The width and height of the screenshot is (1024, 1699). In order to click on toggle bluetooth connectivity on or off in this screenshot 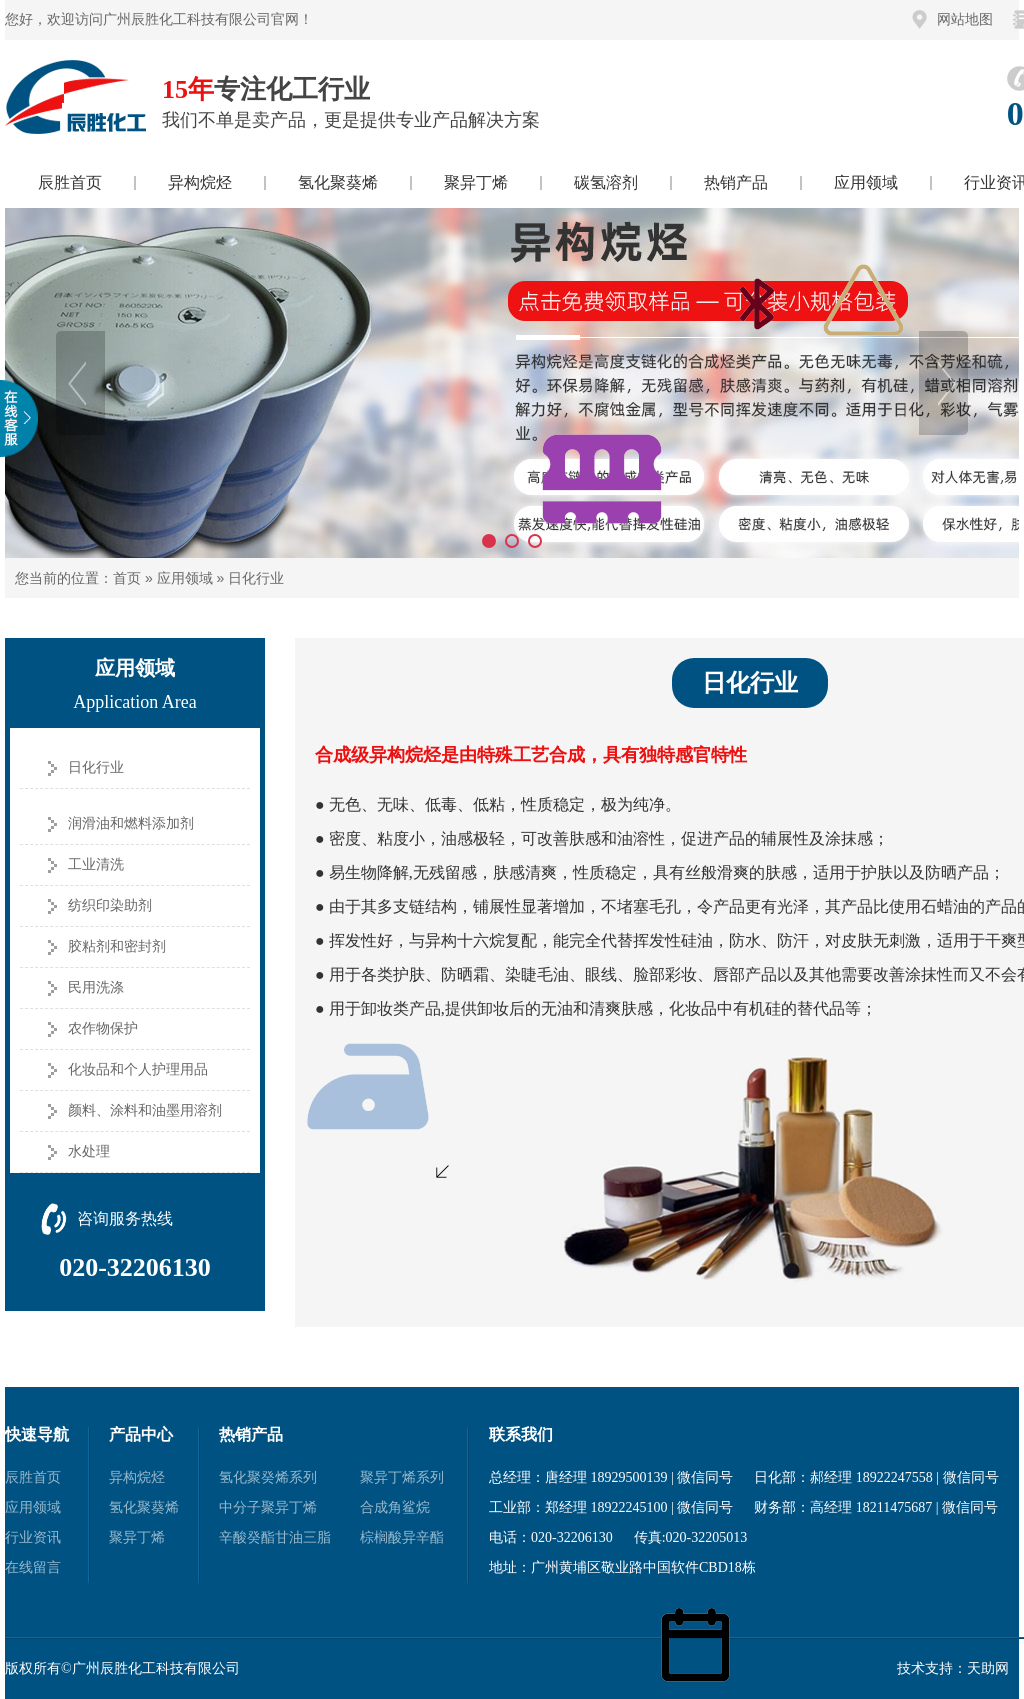, I will do `click(757, 304)`.